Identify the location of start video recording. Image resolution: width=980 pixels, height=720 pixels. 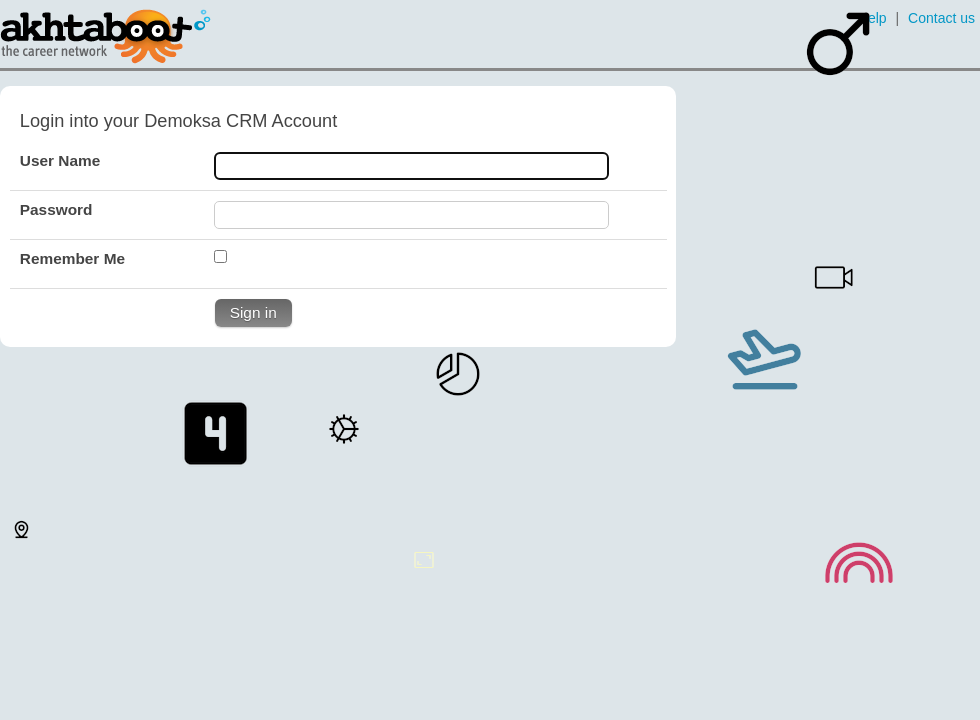
(832, 277).